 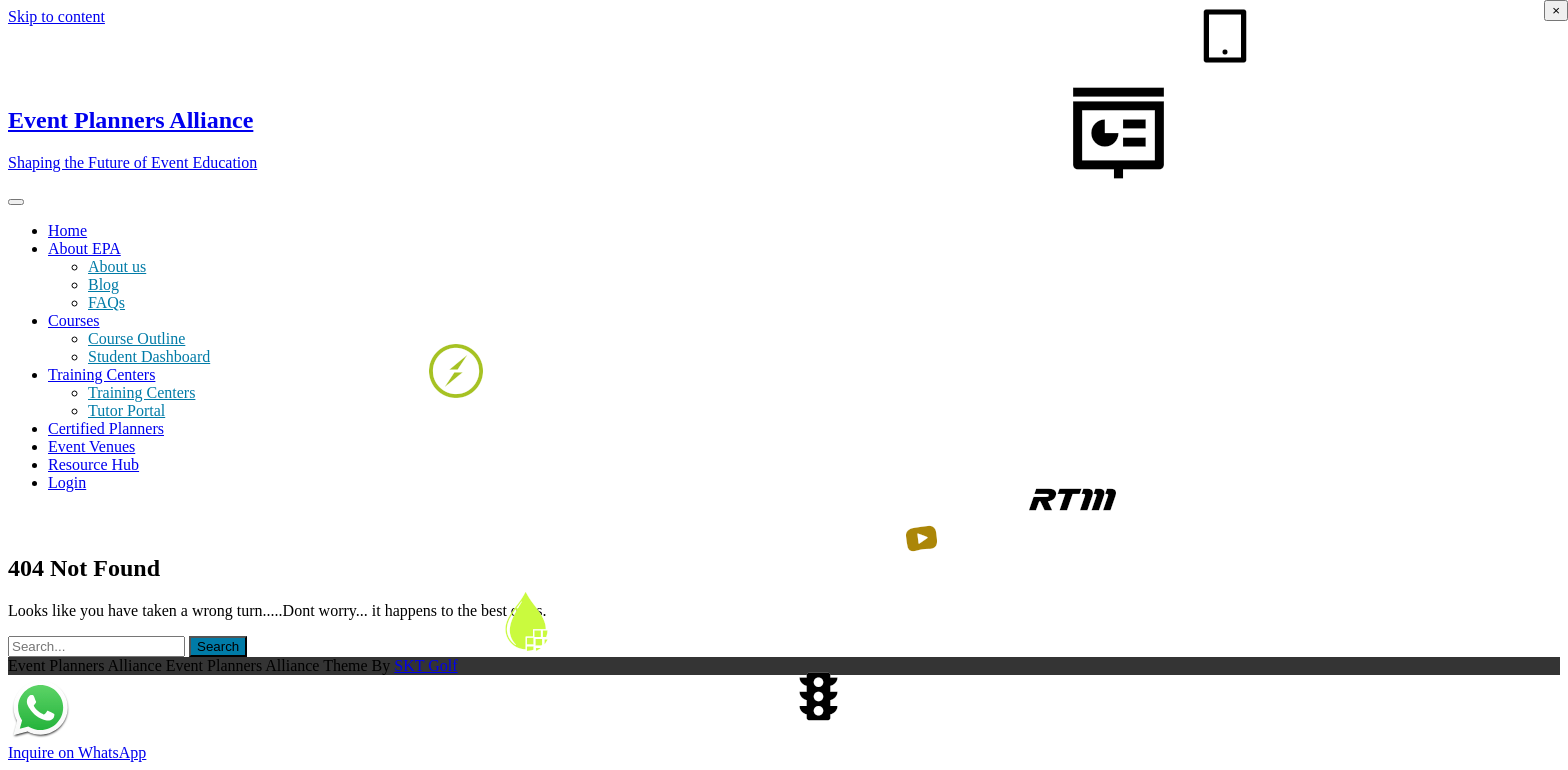 I want to click on RTM (Remember The Milk) app logo, so click(x=1072, y=499).